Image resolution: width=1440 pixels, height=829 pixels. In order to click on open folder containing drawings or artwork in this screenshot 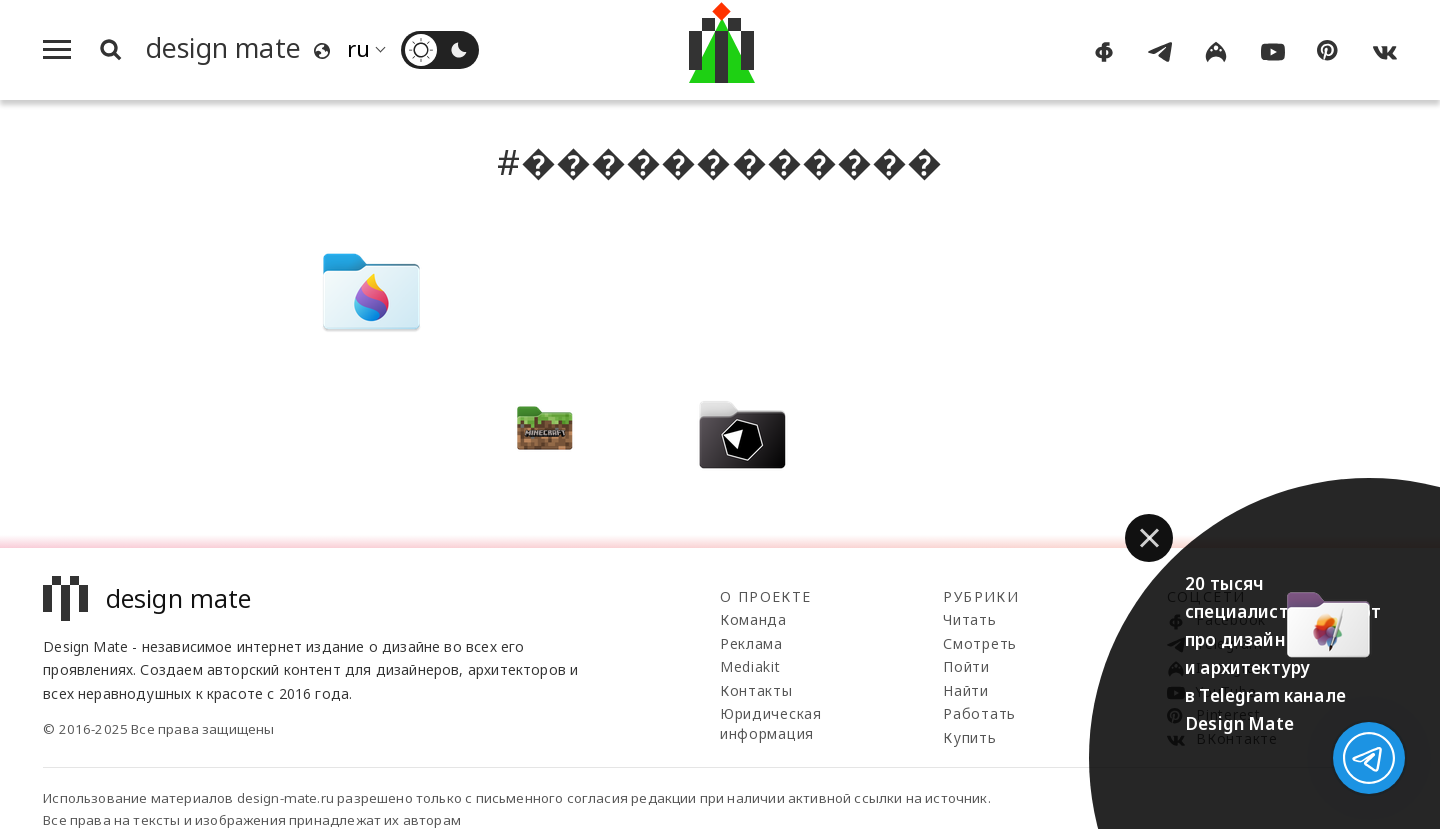, I will do `click(1328, 627)`.